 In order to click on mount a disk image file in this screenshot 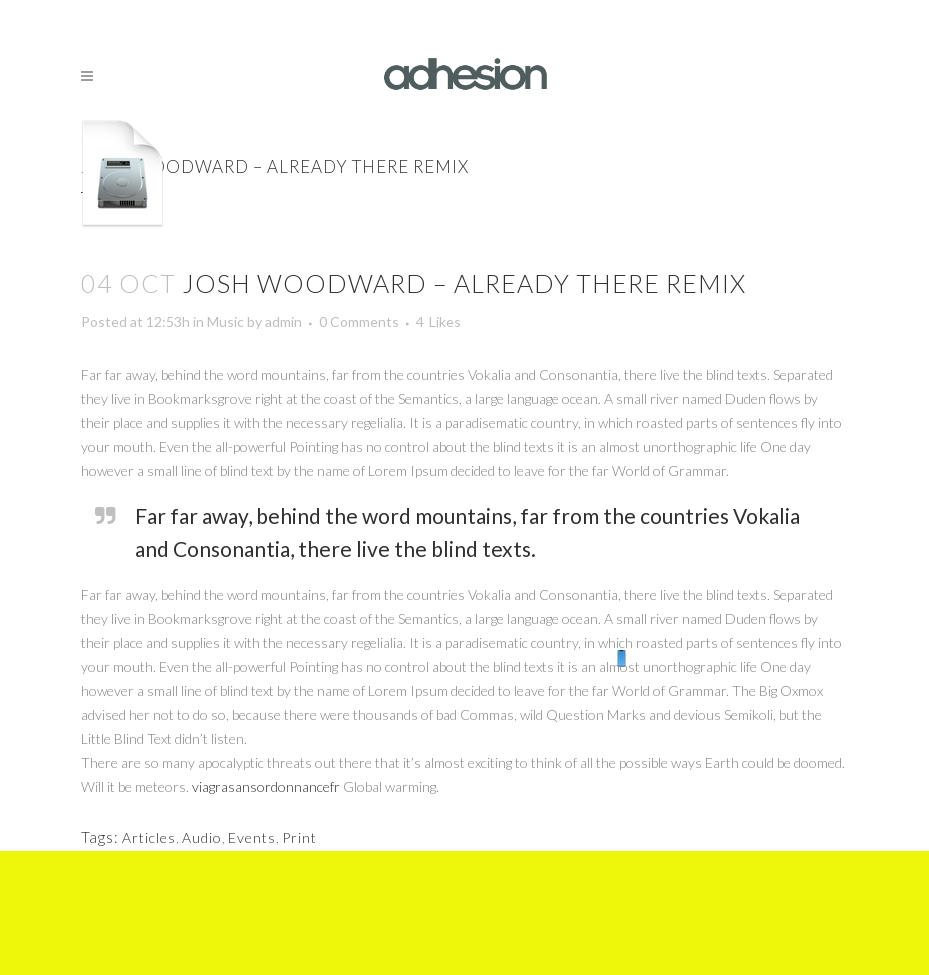, I will do `click(122, 175)`.